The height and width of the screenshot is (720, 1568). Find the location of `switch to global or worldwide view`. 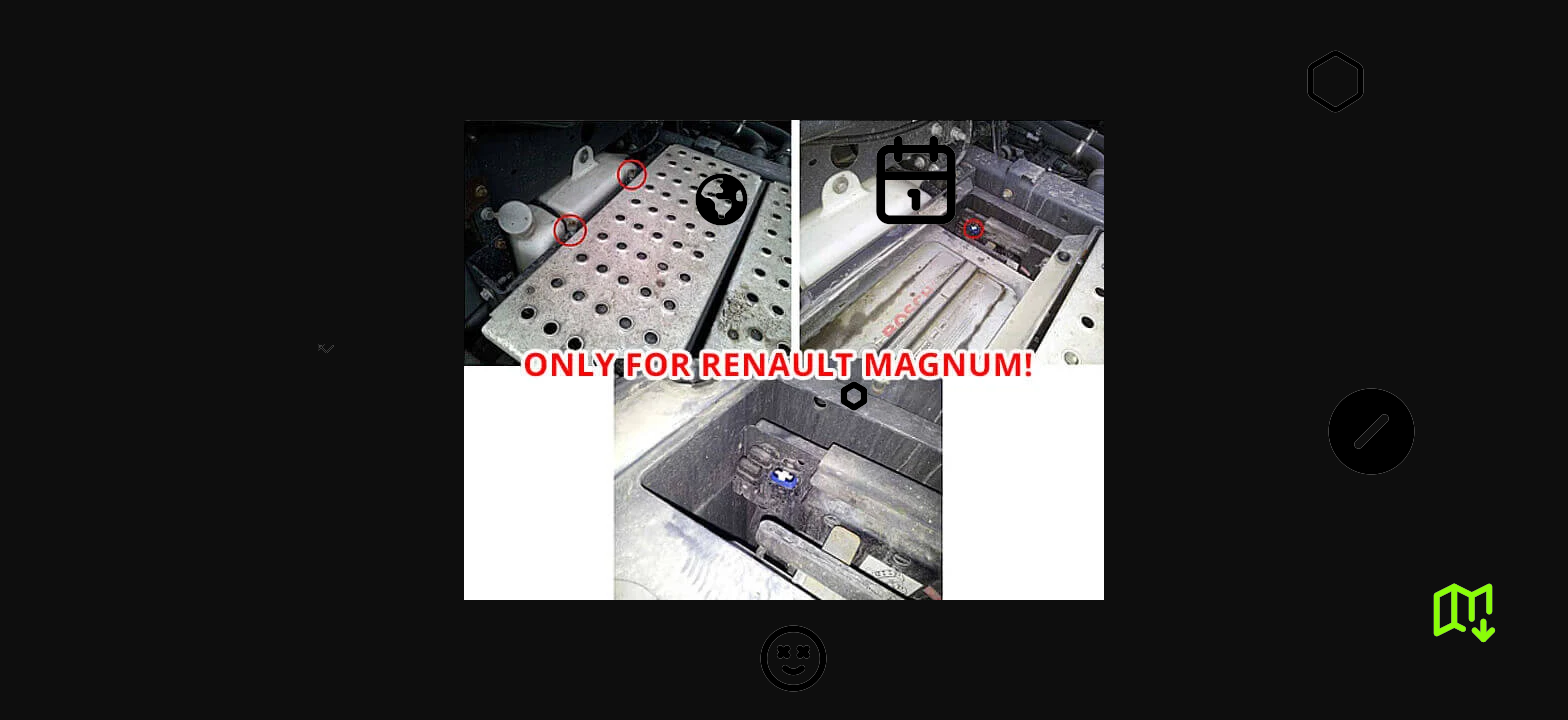

switch to global or worldwide view is located at coordinates (721, 199).